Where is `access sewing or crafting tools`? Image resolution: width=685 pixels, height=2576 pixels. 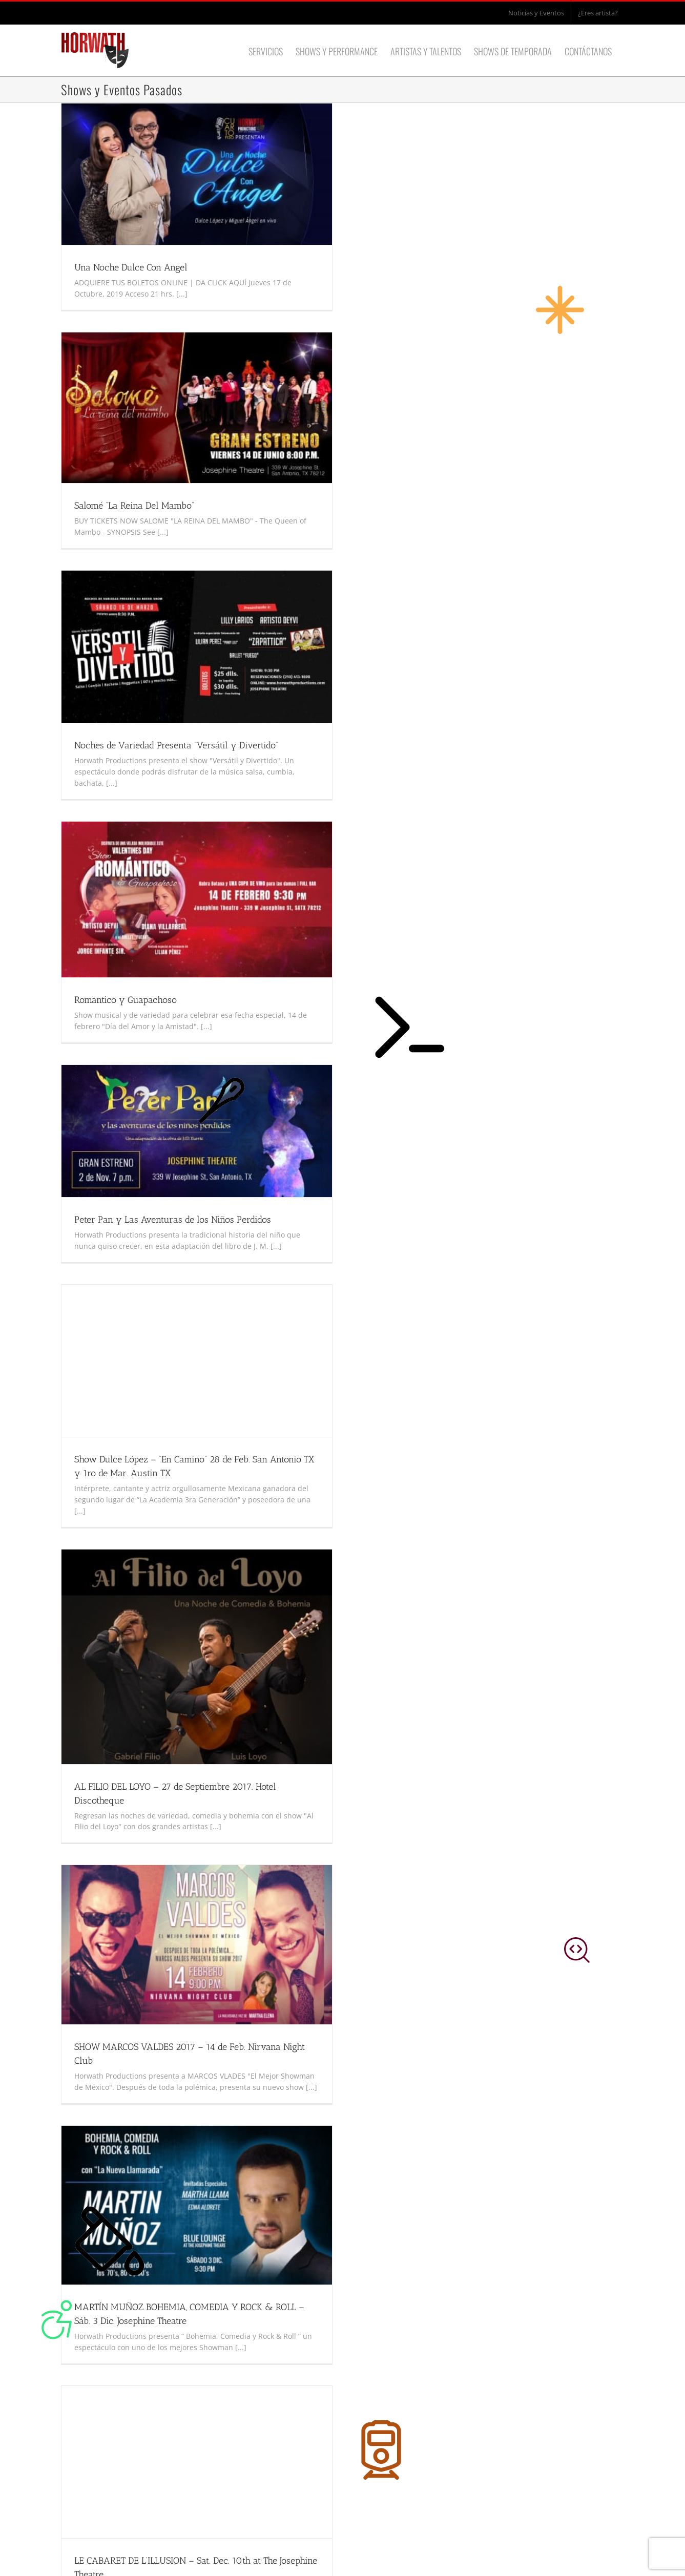 access sewing or crafting tools is located at coordinates (222, 1100).